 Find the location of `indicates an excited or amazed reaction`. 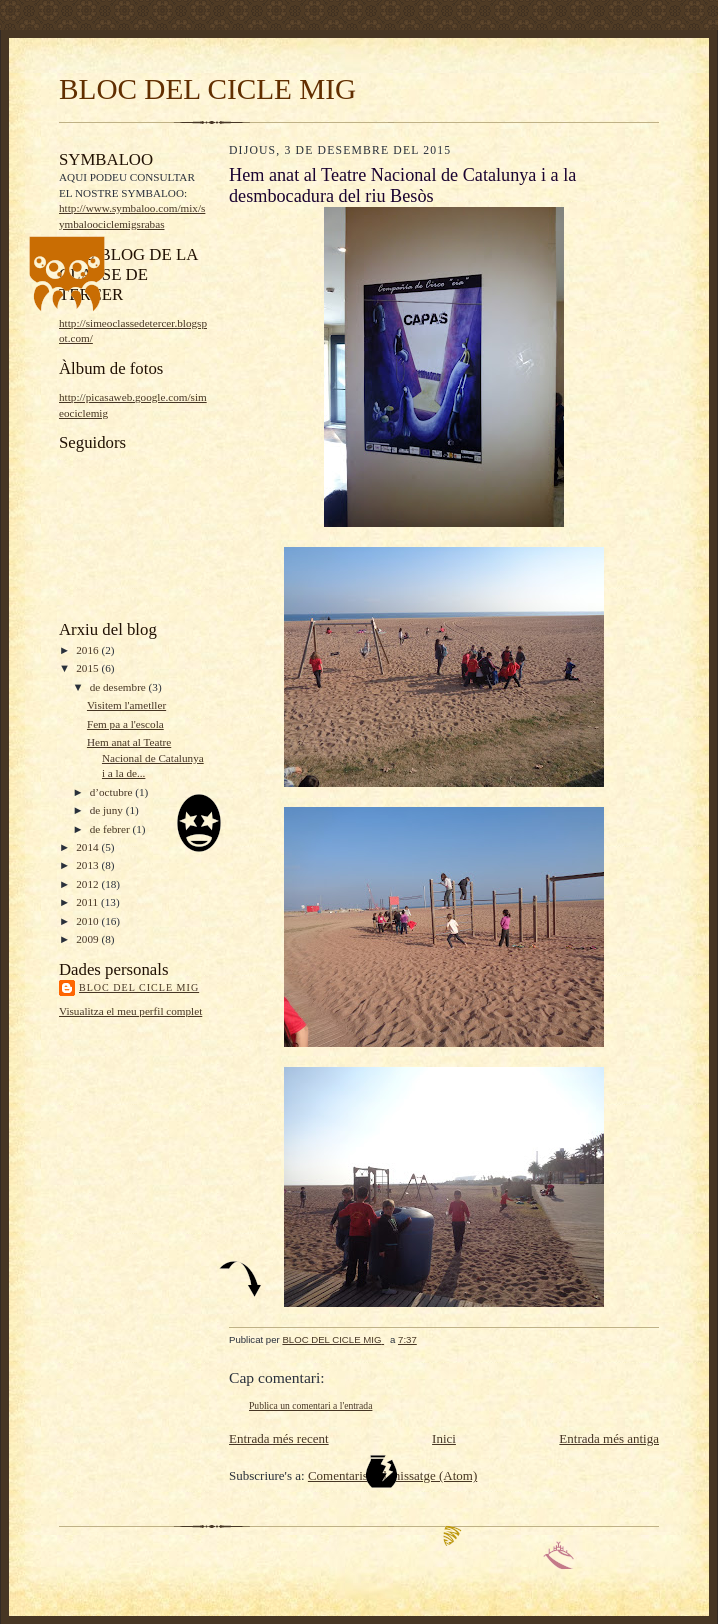

indicates an excited or amazed reaction is located at coordinates (199, 823).